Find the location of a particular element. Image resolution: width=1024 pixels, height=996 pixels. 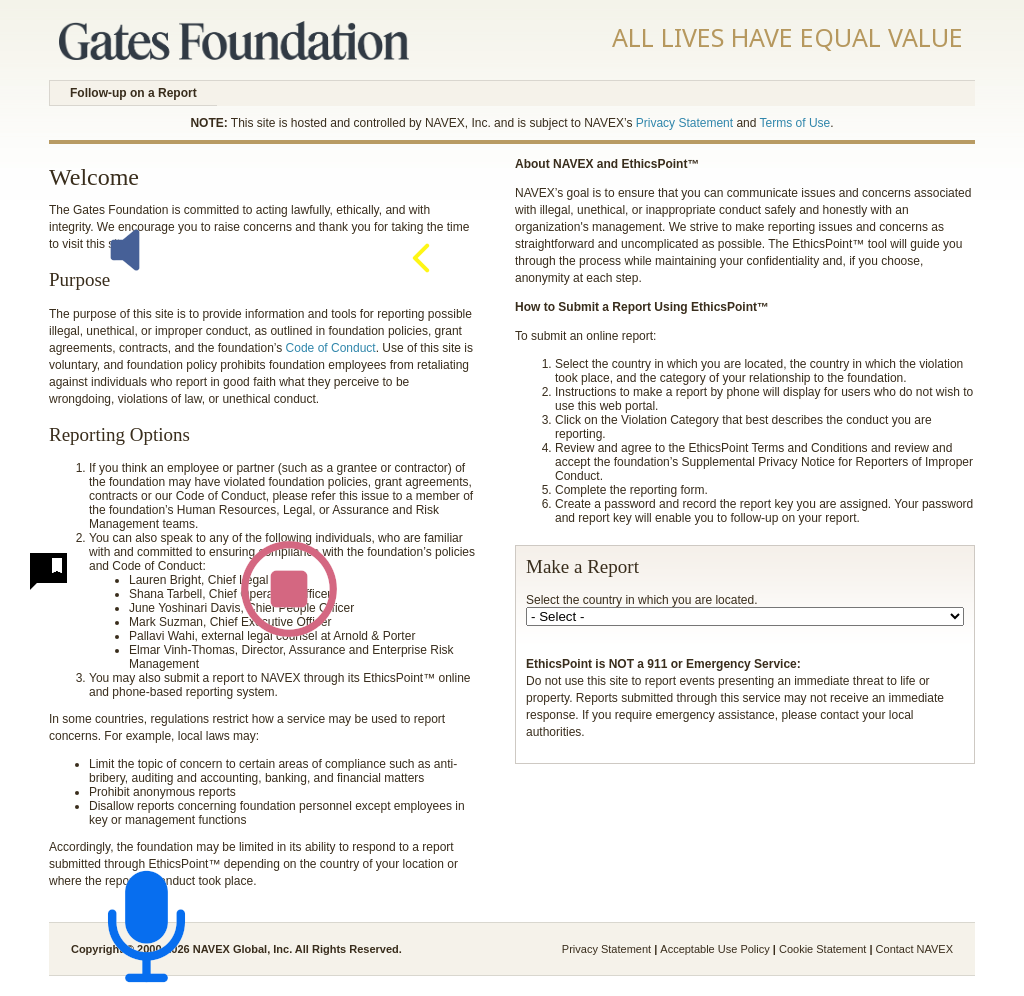

mute audio or sound is located at coordinates (125, 250).